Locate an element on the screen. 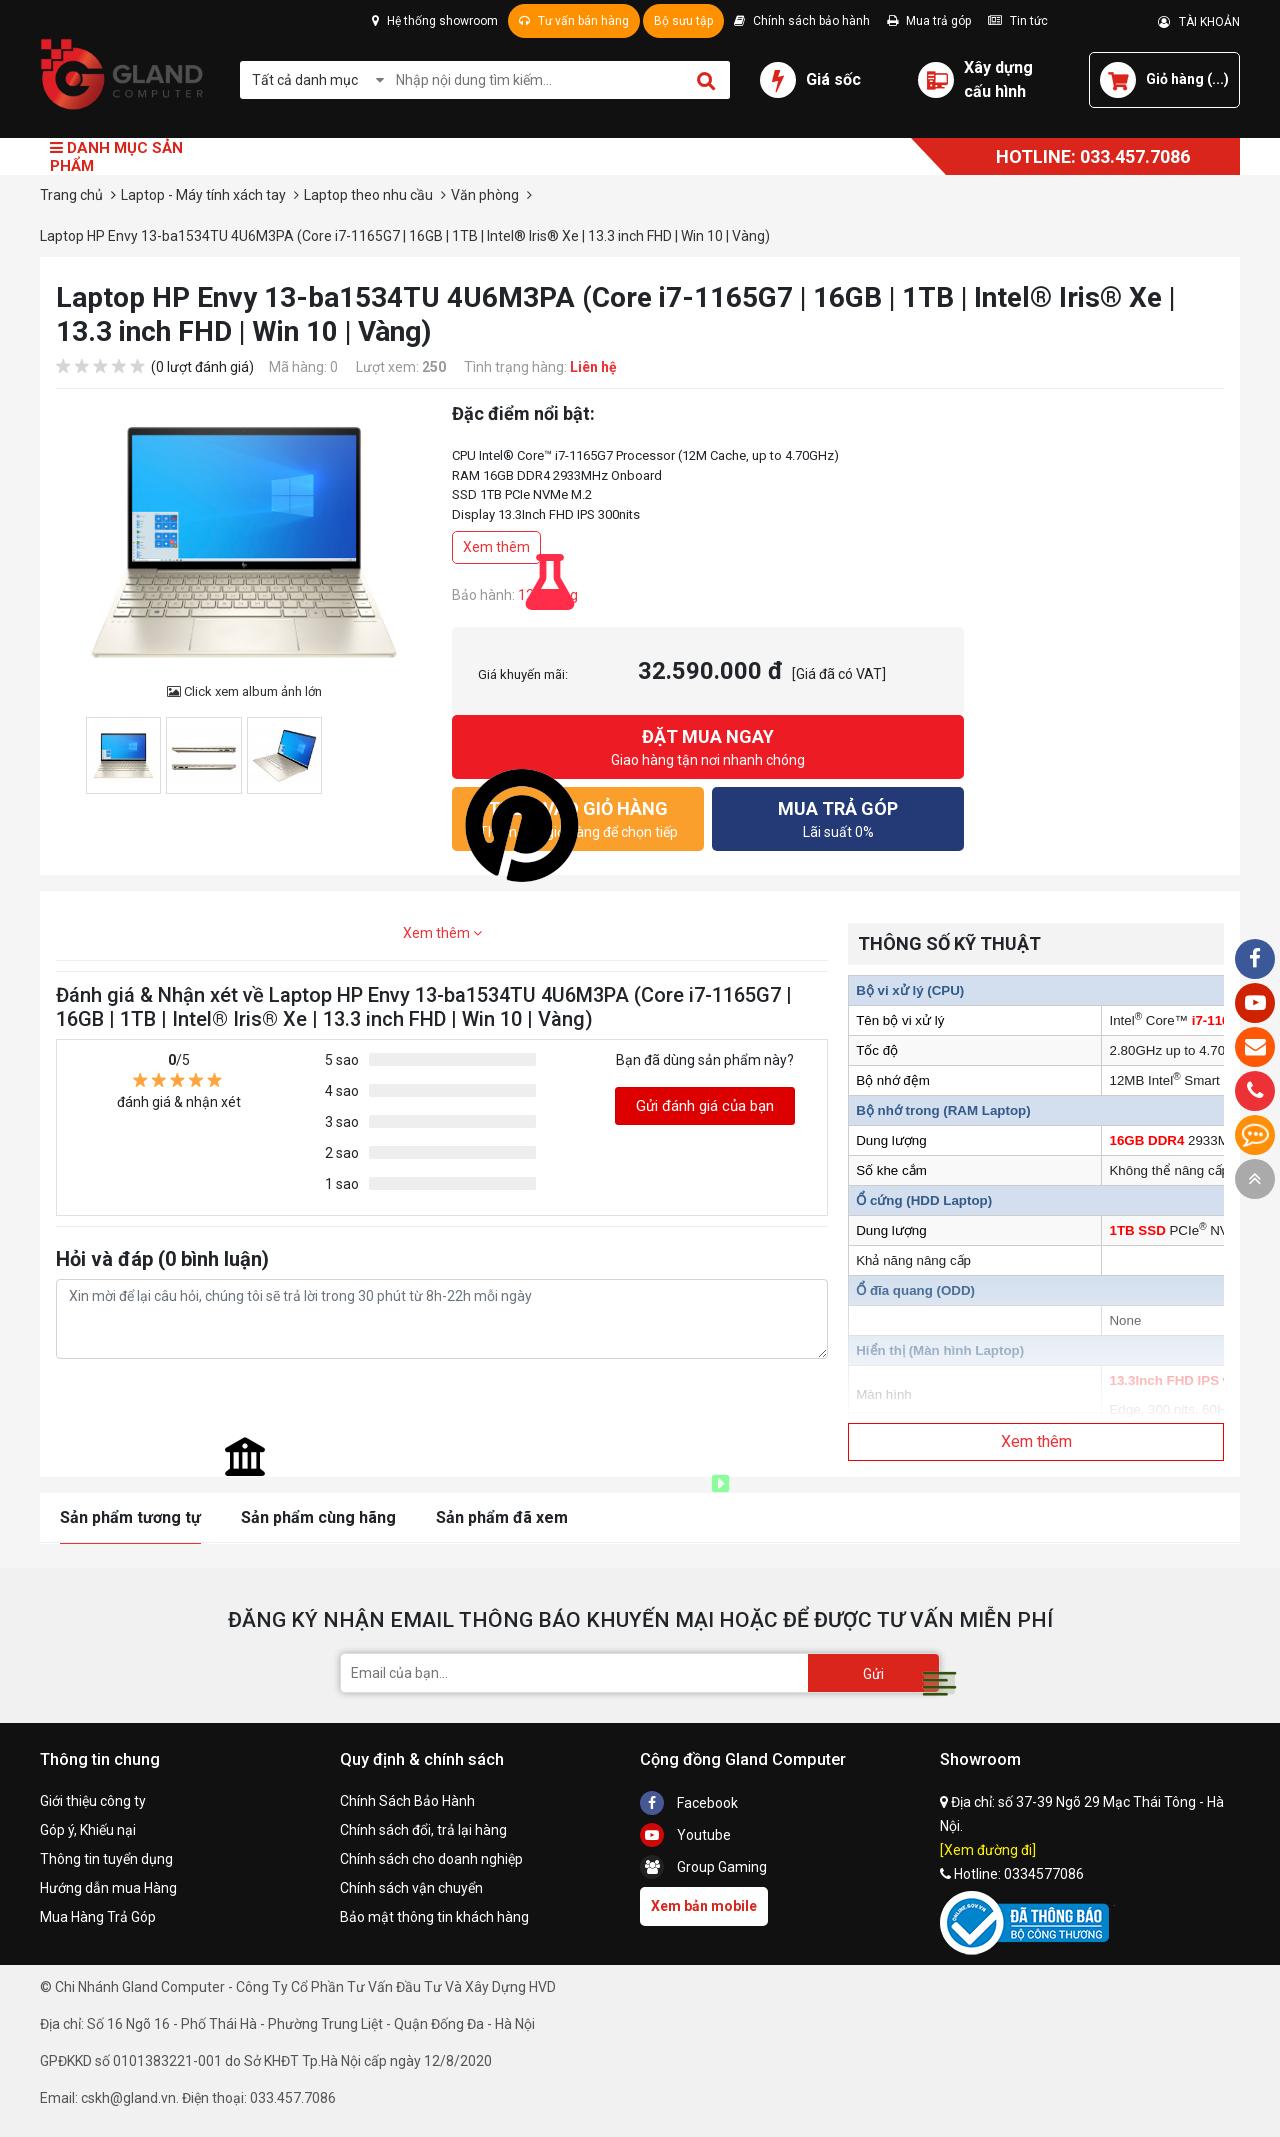 Image resolution: width=1280 pixels, height=2137 pixels. access science or laboratory features is located at coordinates (550, 582).